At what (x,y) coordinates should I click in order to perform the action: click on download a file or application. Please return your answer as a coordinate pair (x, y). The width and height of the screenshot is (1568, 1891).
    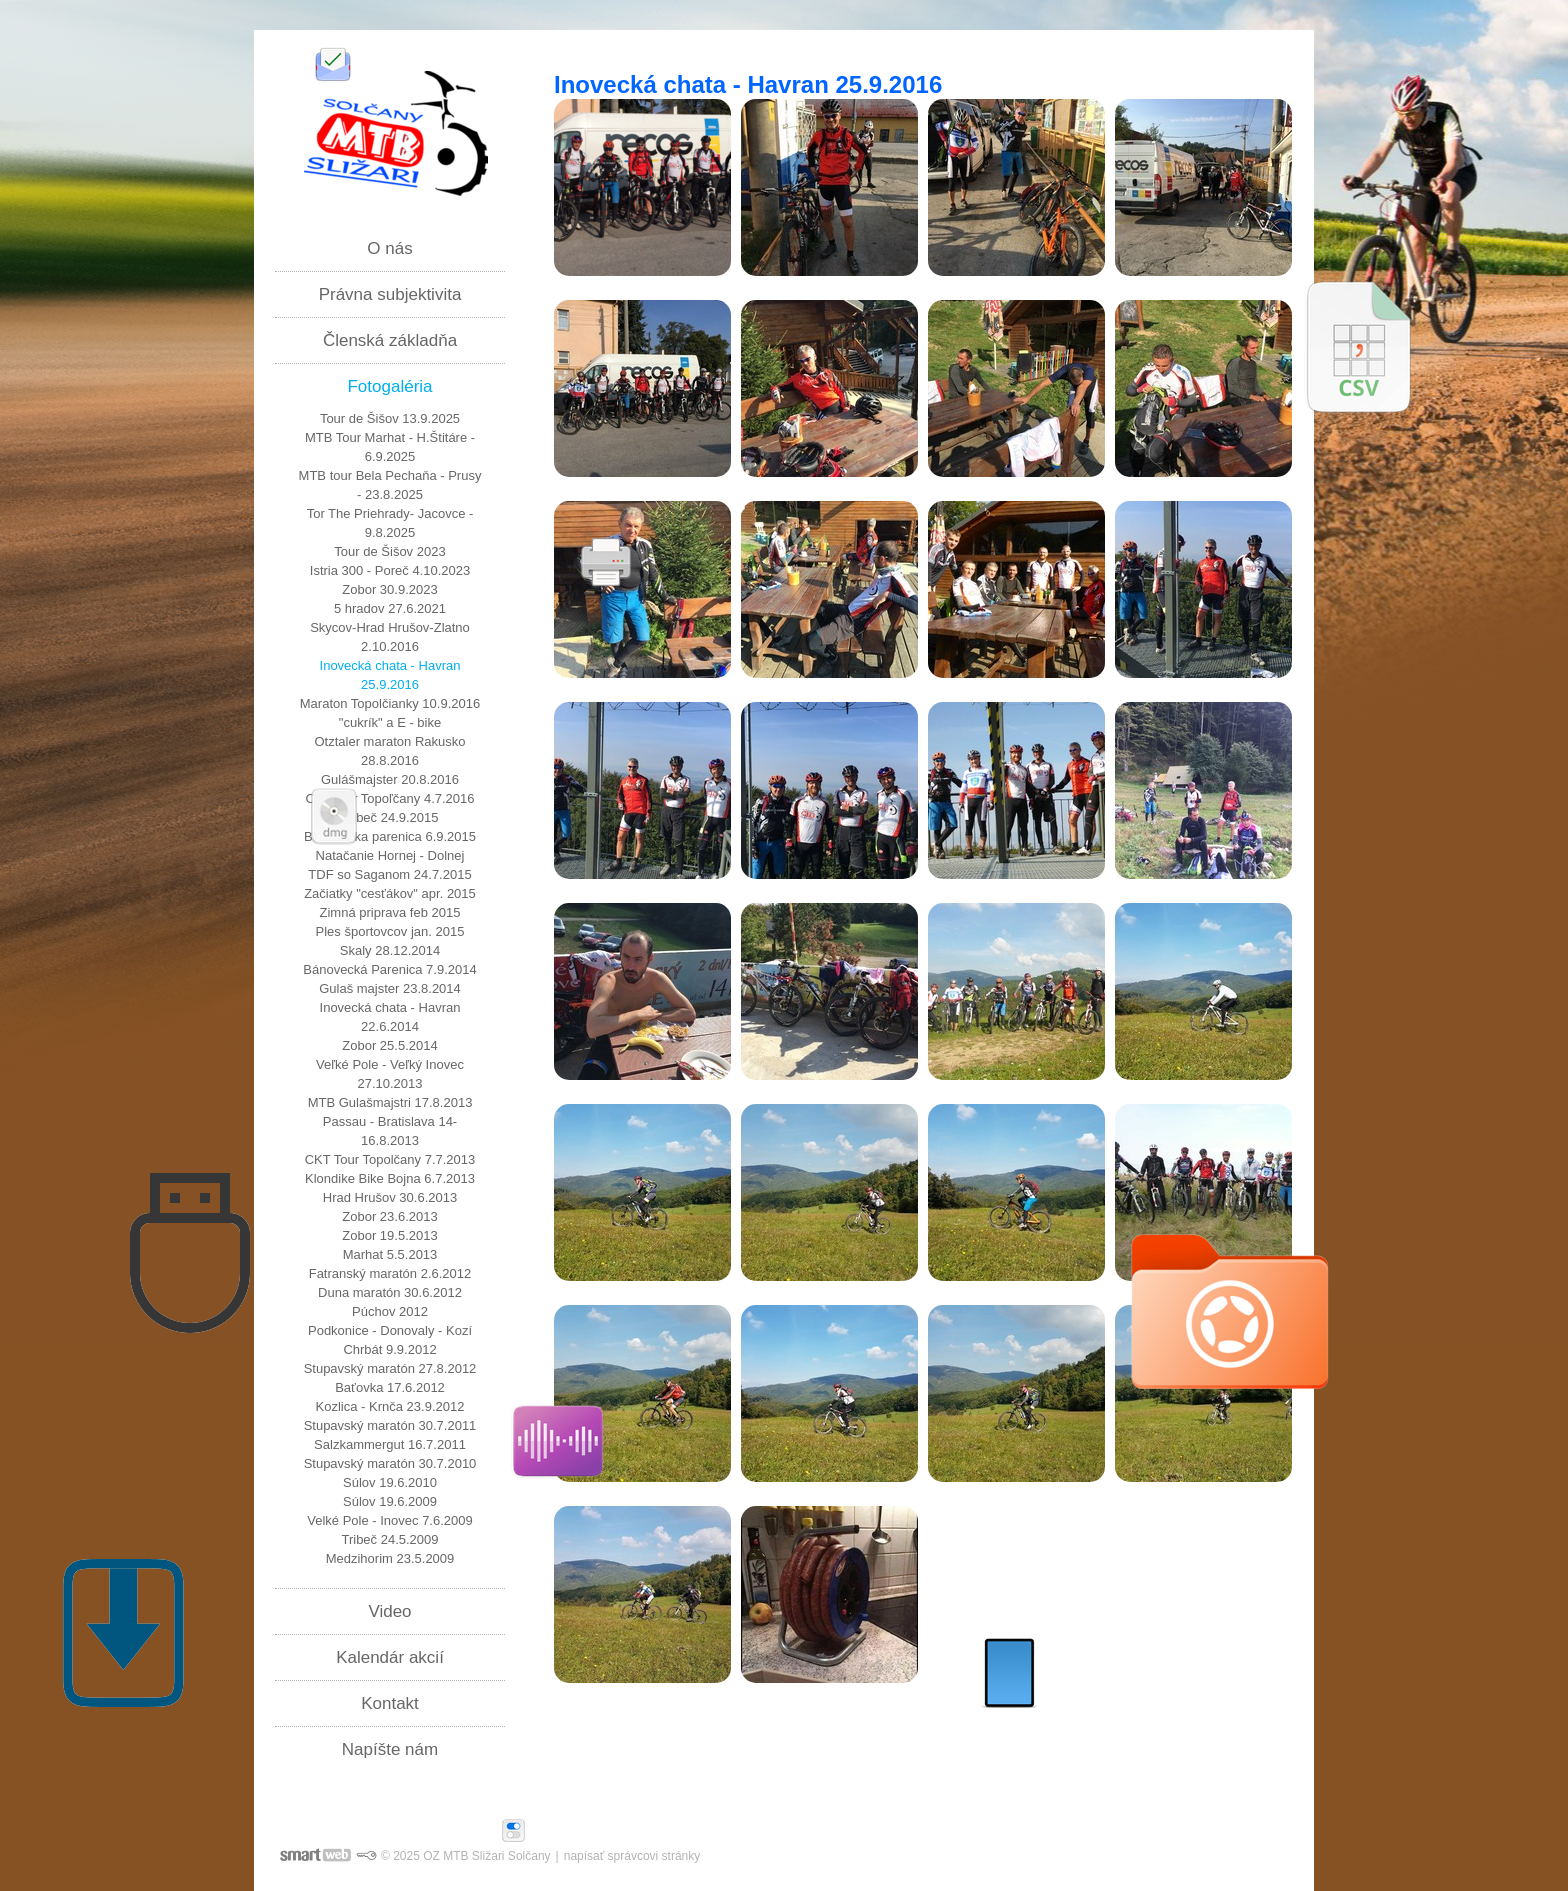
    Looking at the image, I should click on (128, 1633).